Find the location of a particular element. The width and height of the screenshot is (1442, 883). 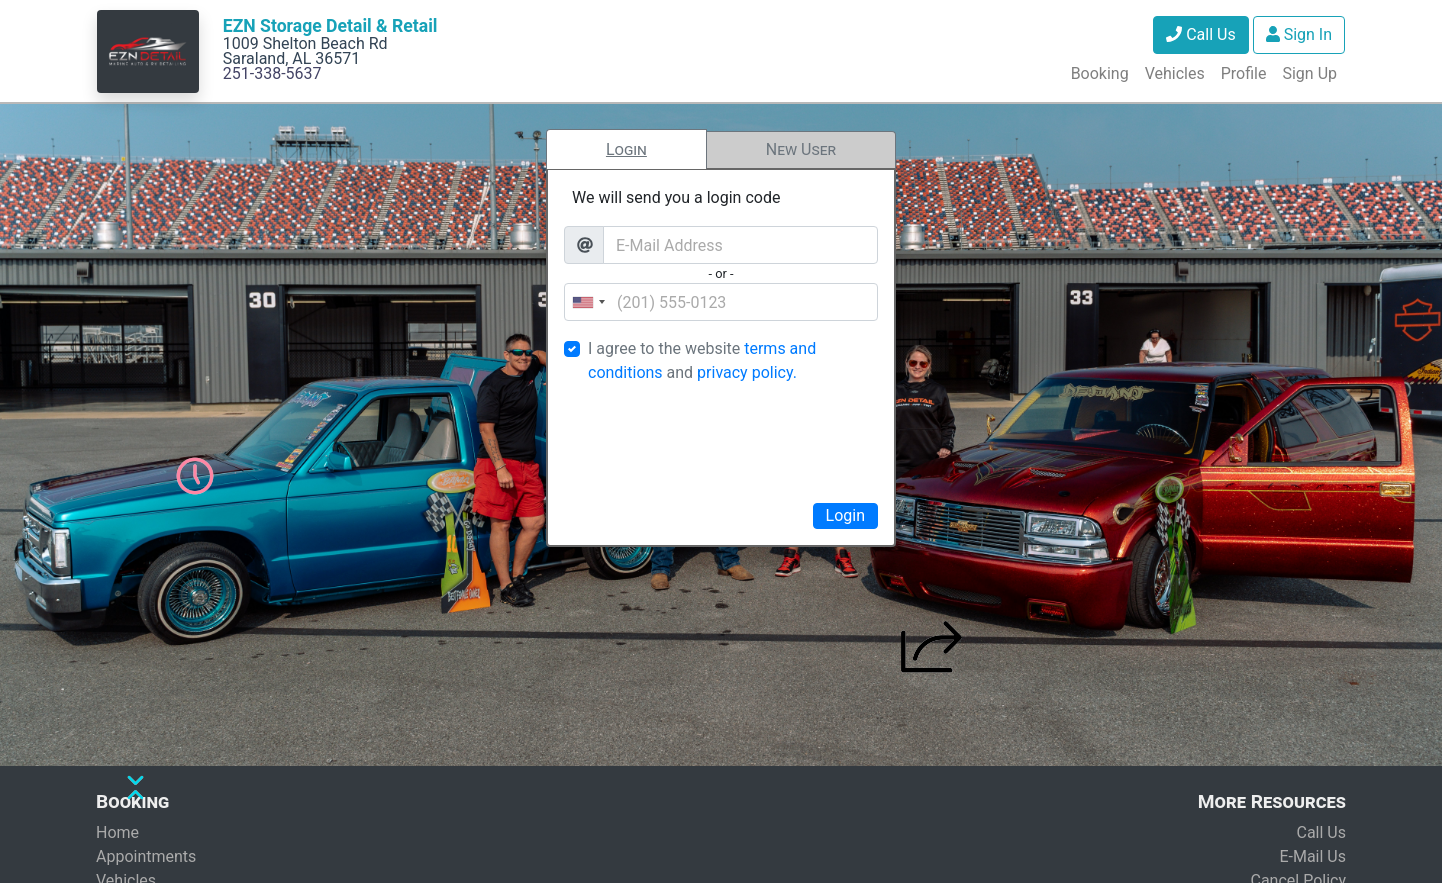

indicates the time is 5 o'clock is located at coordinates (195, 476).